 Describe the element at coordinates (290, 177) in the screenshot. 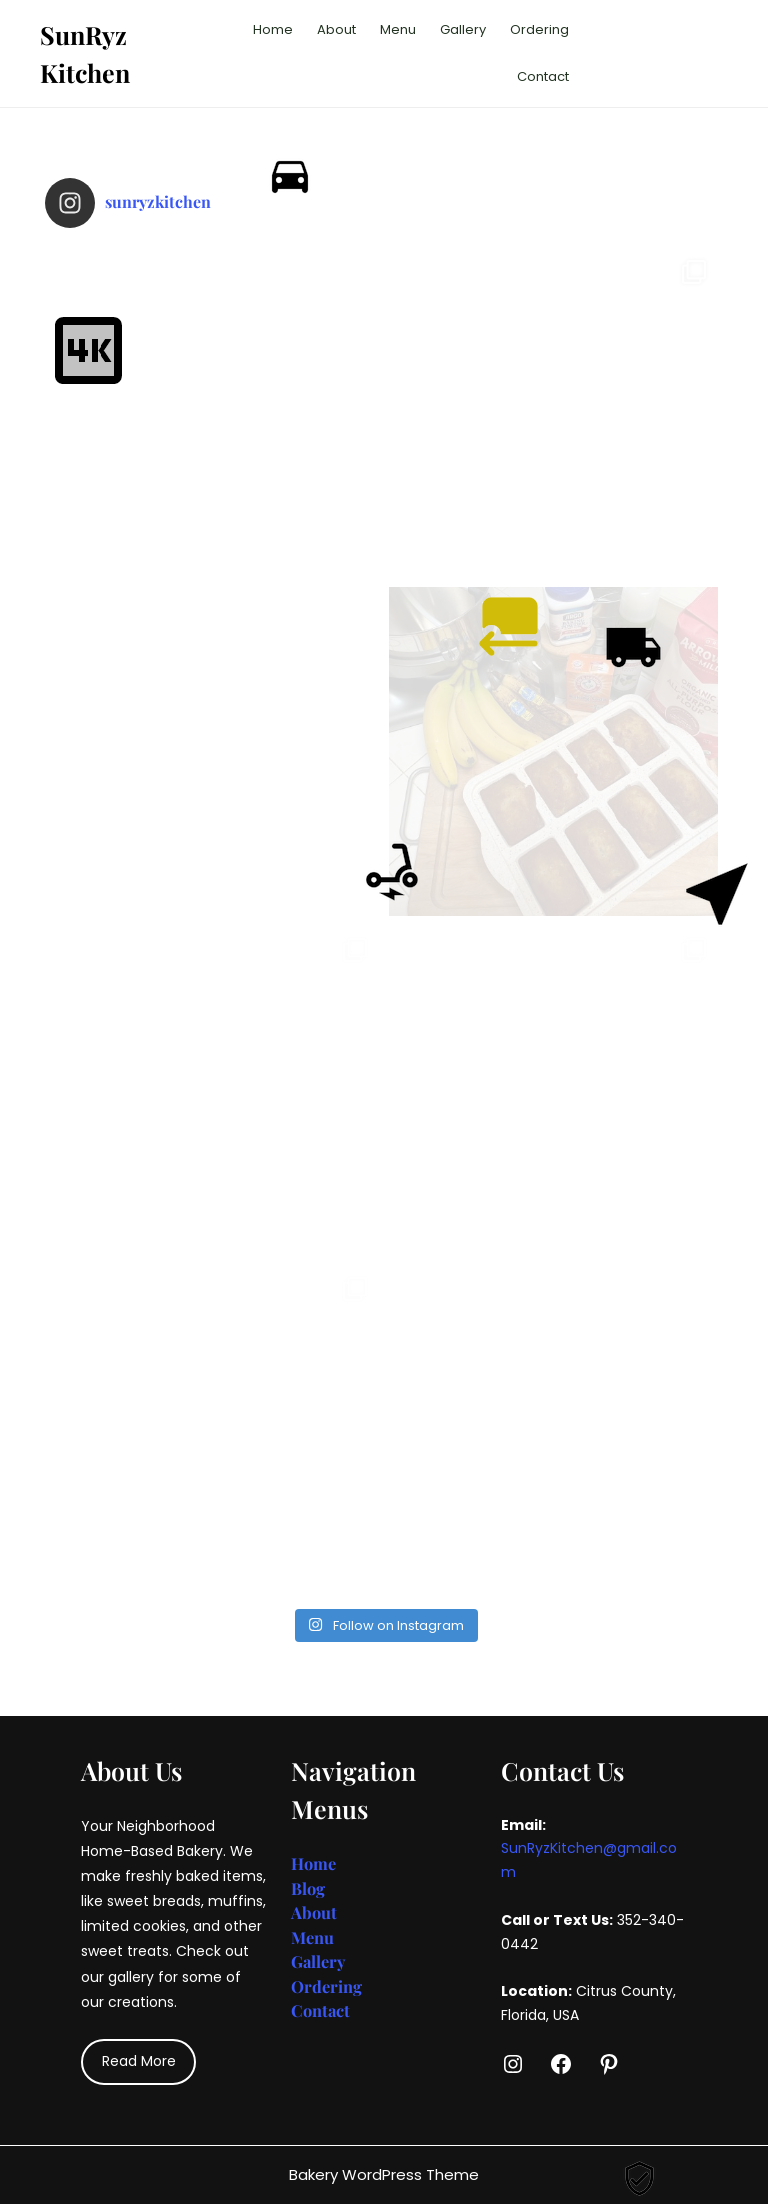

I see `estimated time of arrival for your ride` at that location.